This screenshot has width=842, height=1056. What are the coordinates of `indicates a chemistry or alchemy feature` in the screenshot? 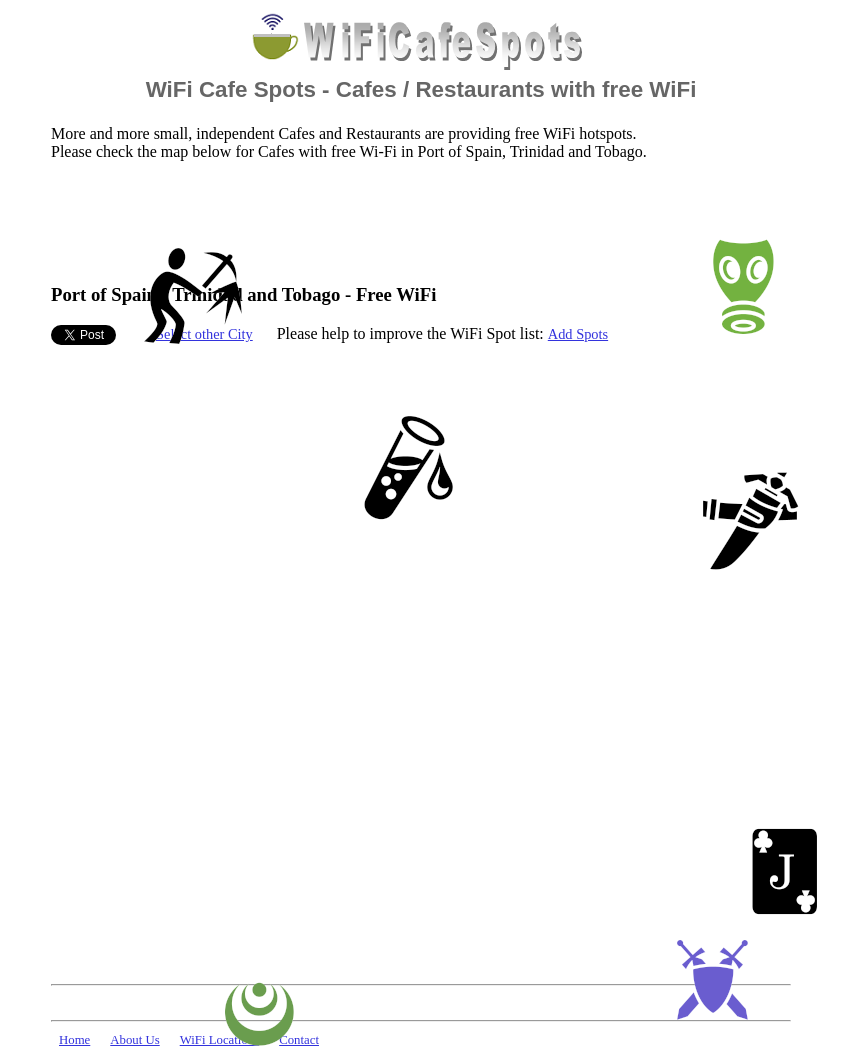 It's located at (405, 468).